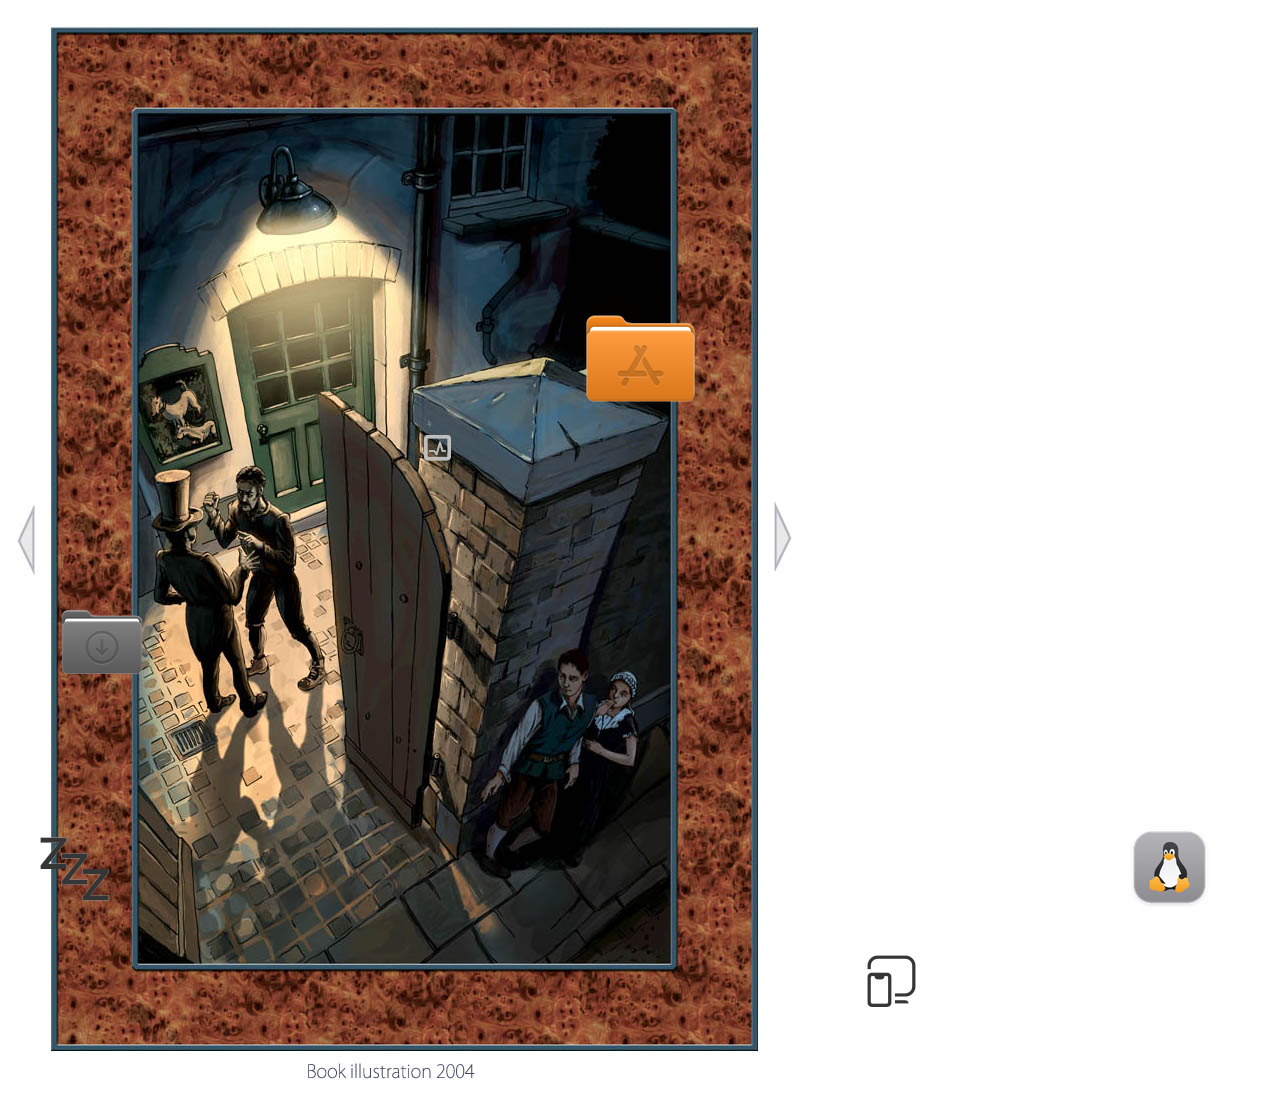 This screenshot has width=1280, height=1100. Describe the element at coordinates (102, 642) in the screenshot. I see `access your downloads folder` at that location.